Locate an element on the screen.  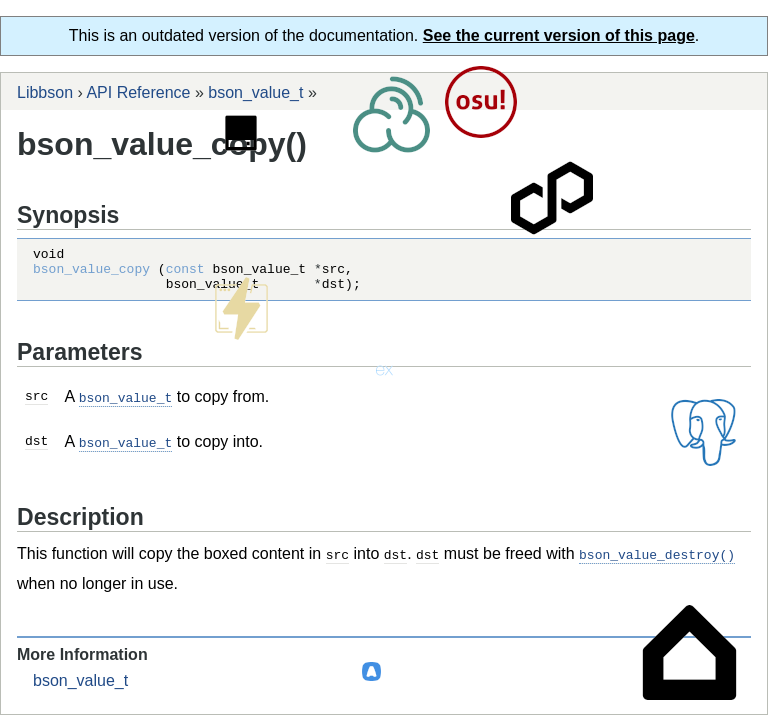
PostgreSQL database logo is located at coordinates (703, 432).